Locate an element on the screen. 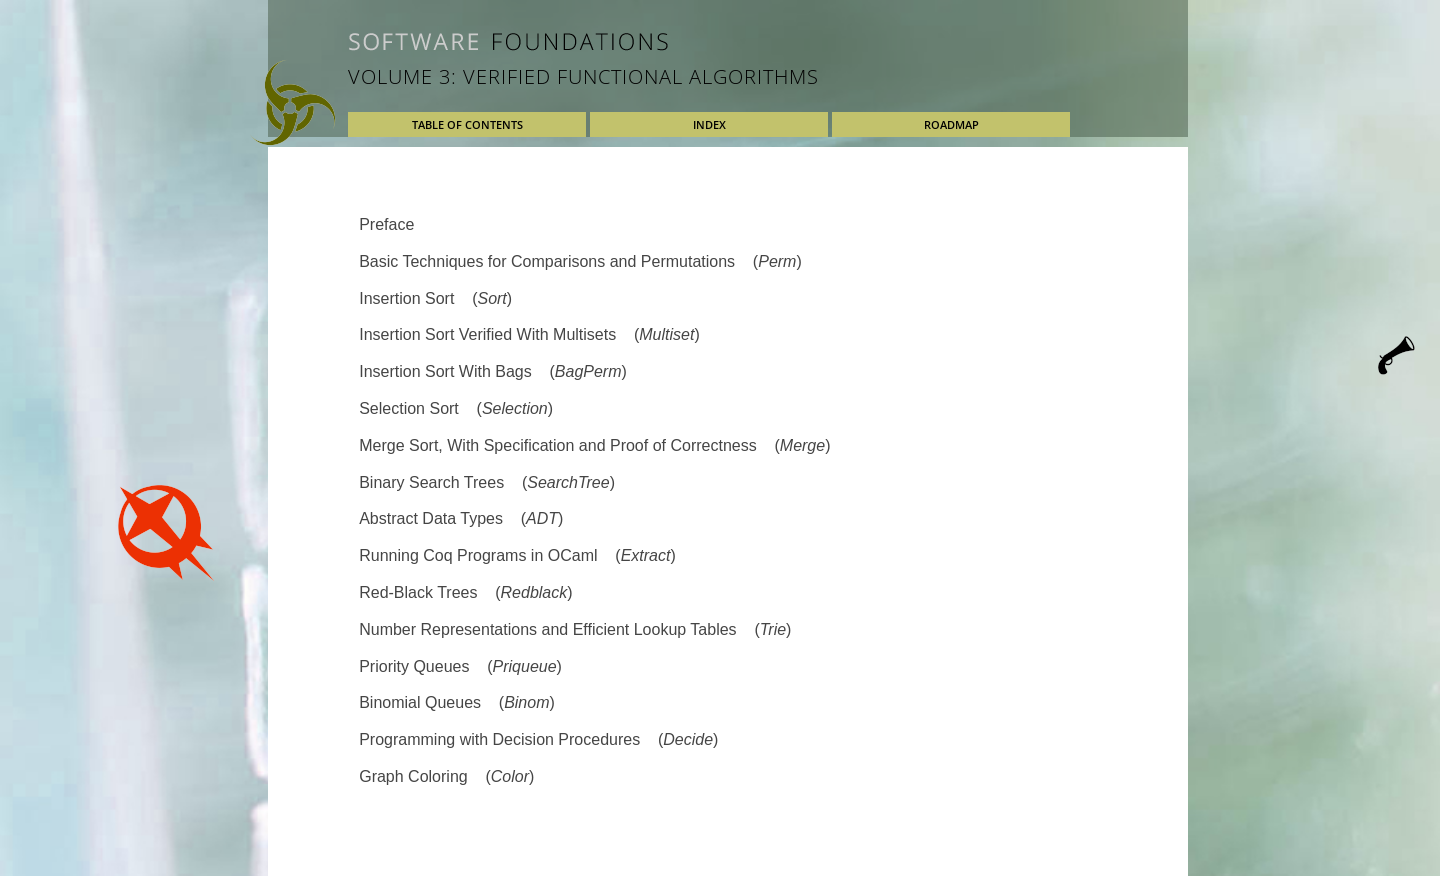 The image size is (1440, 876). activate health regeneration ability is located at coordinates (292, 102).